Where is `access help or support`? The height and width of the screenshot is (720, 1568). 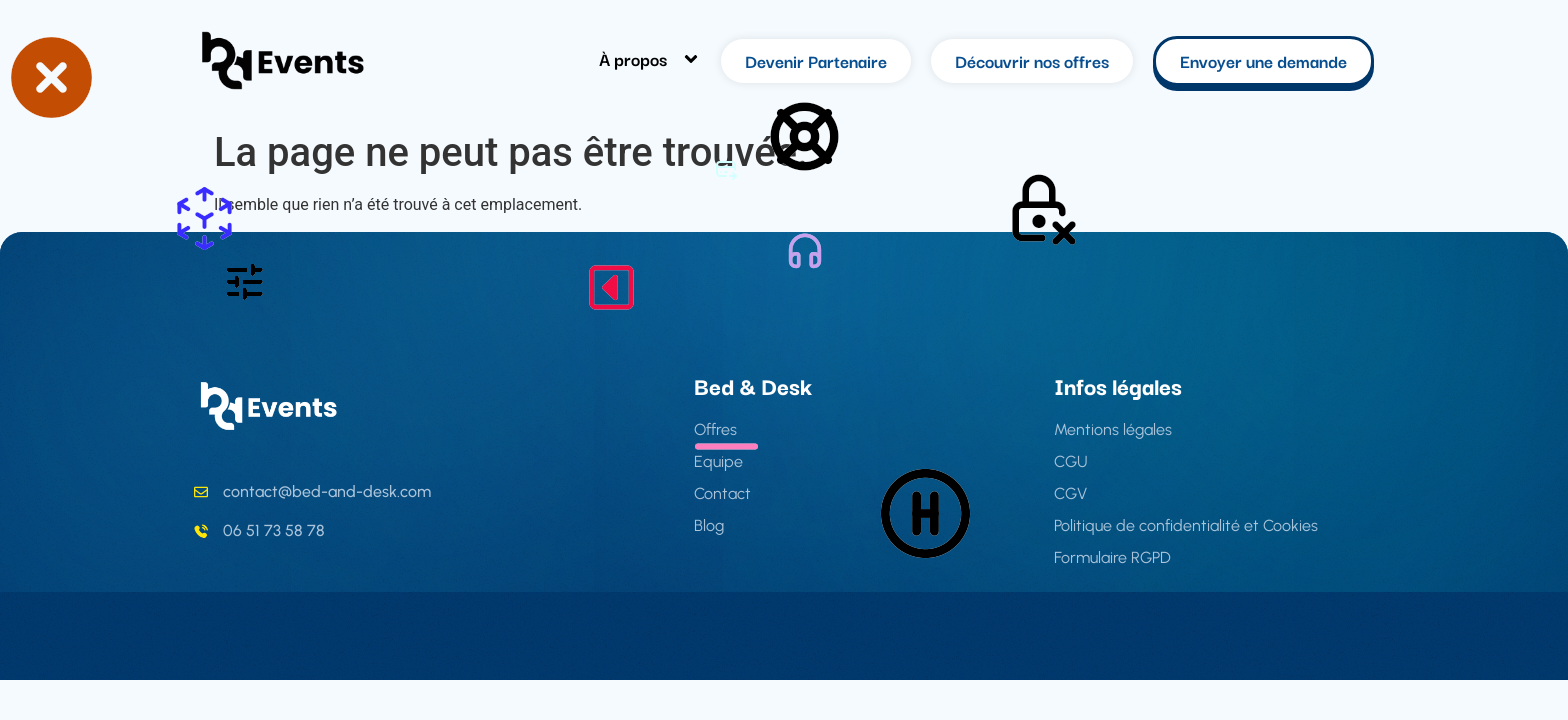
access help or support is located at coordinates (804, 136).